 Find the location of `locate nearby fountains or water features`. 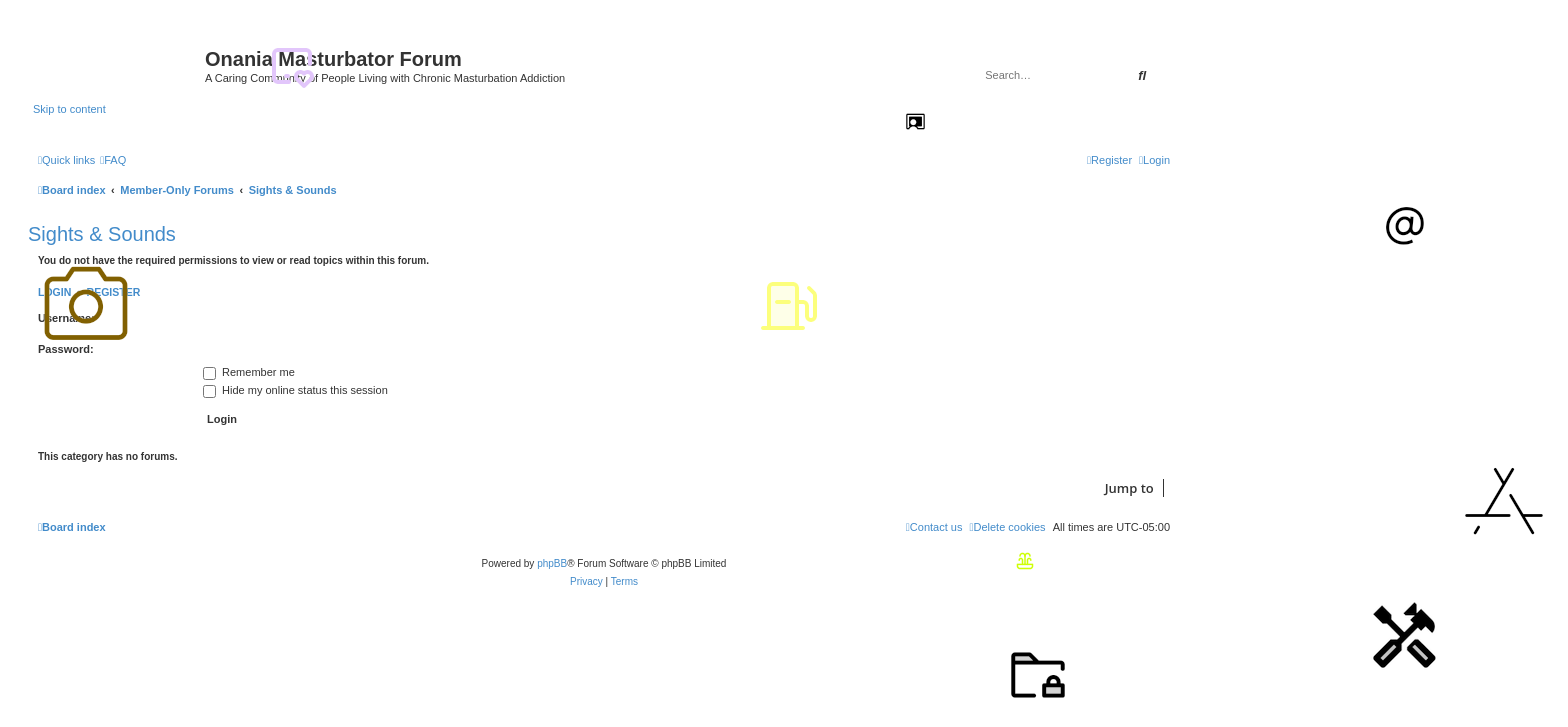

locate nearby fountains or water features is located at coordinates (1025, 561).